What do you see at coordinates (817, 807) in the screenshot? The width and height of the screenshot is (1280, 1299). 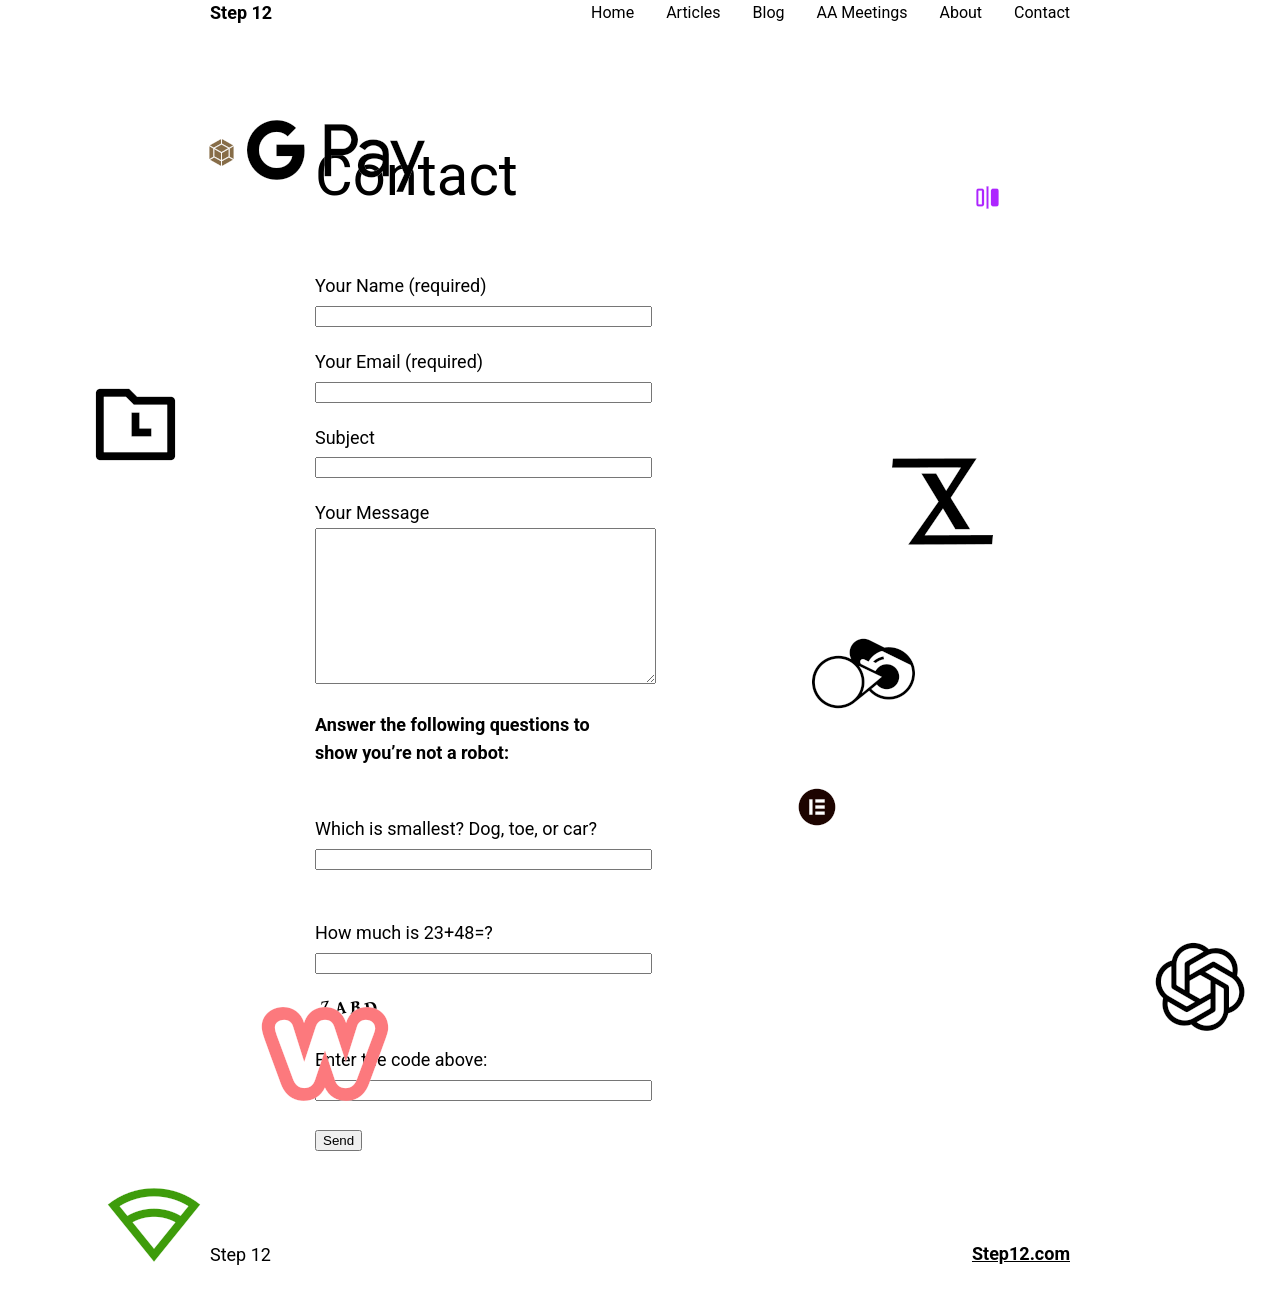 I see `elementor website builder logo` at bounding box center [817, 807].